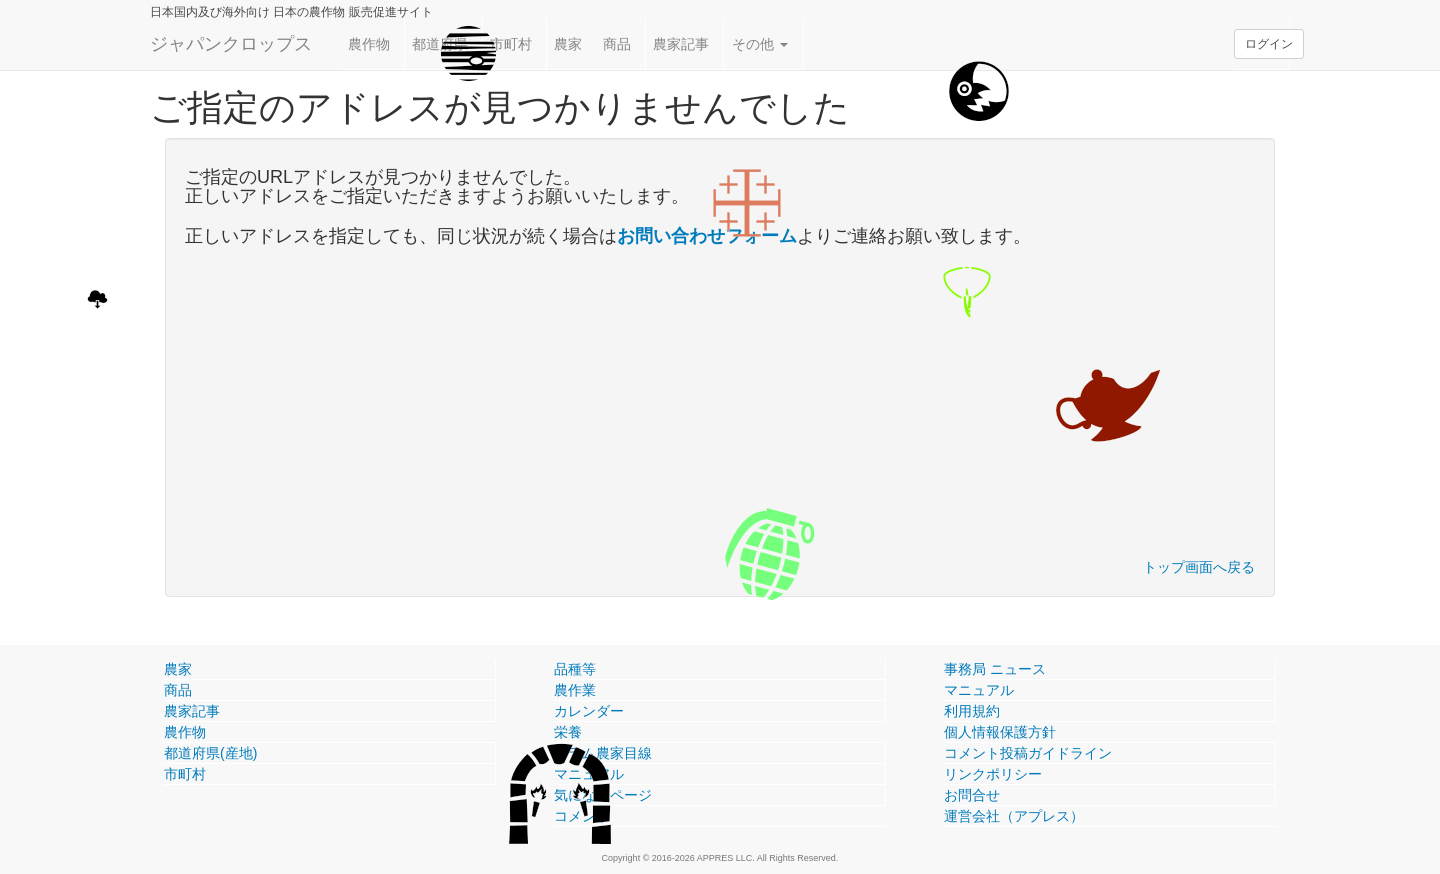 The image size is (1440, 874). Describe the element at coordinates (468, 53) in the screenshot. I see `jupiter planet icon in a space or astronomy app` at that location.